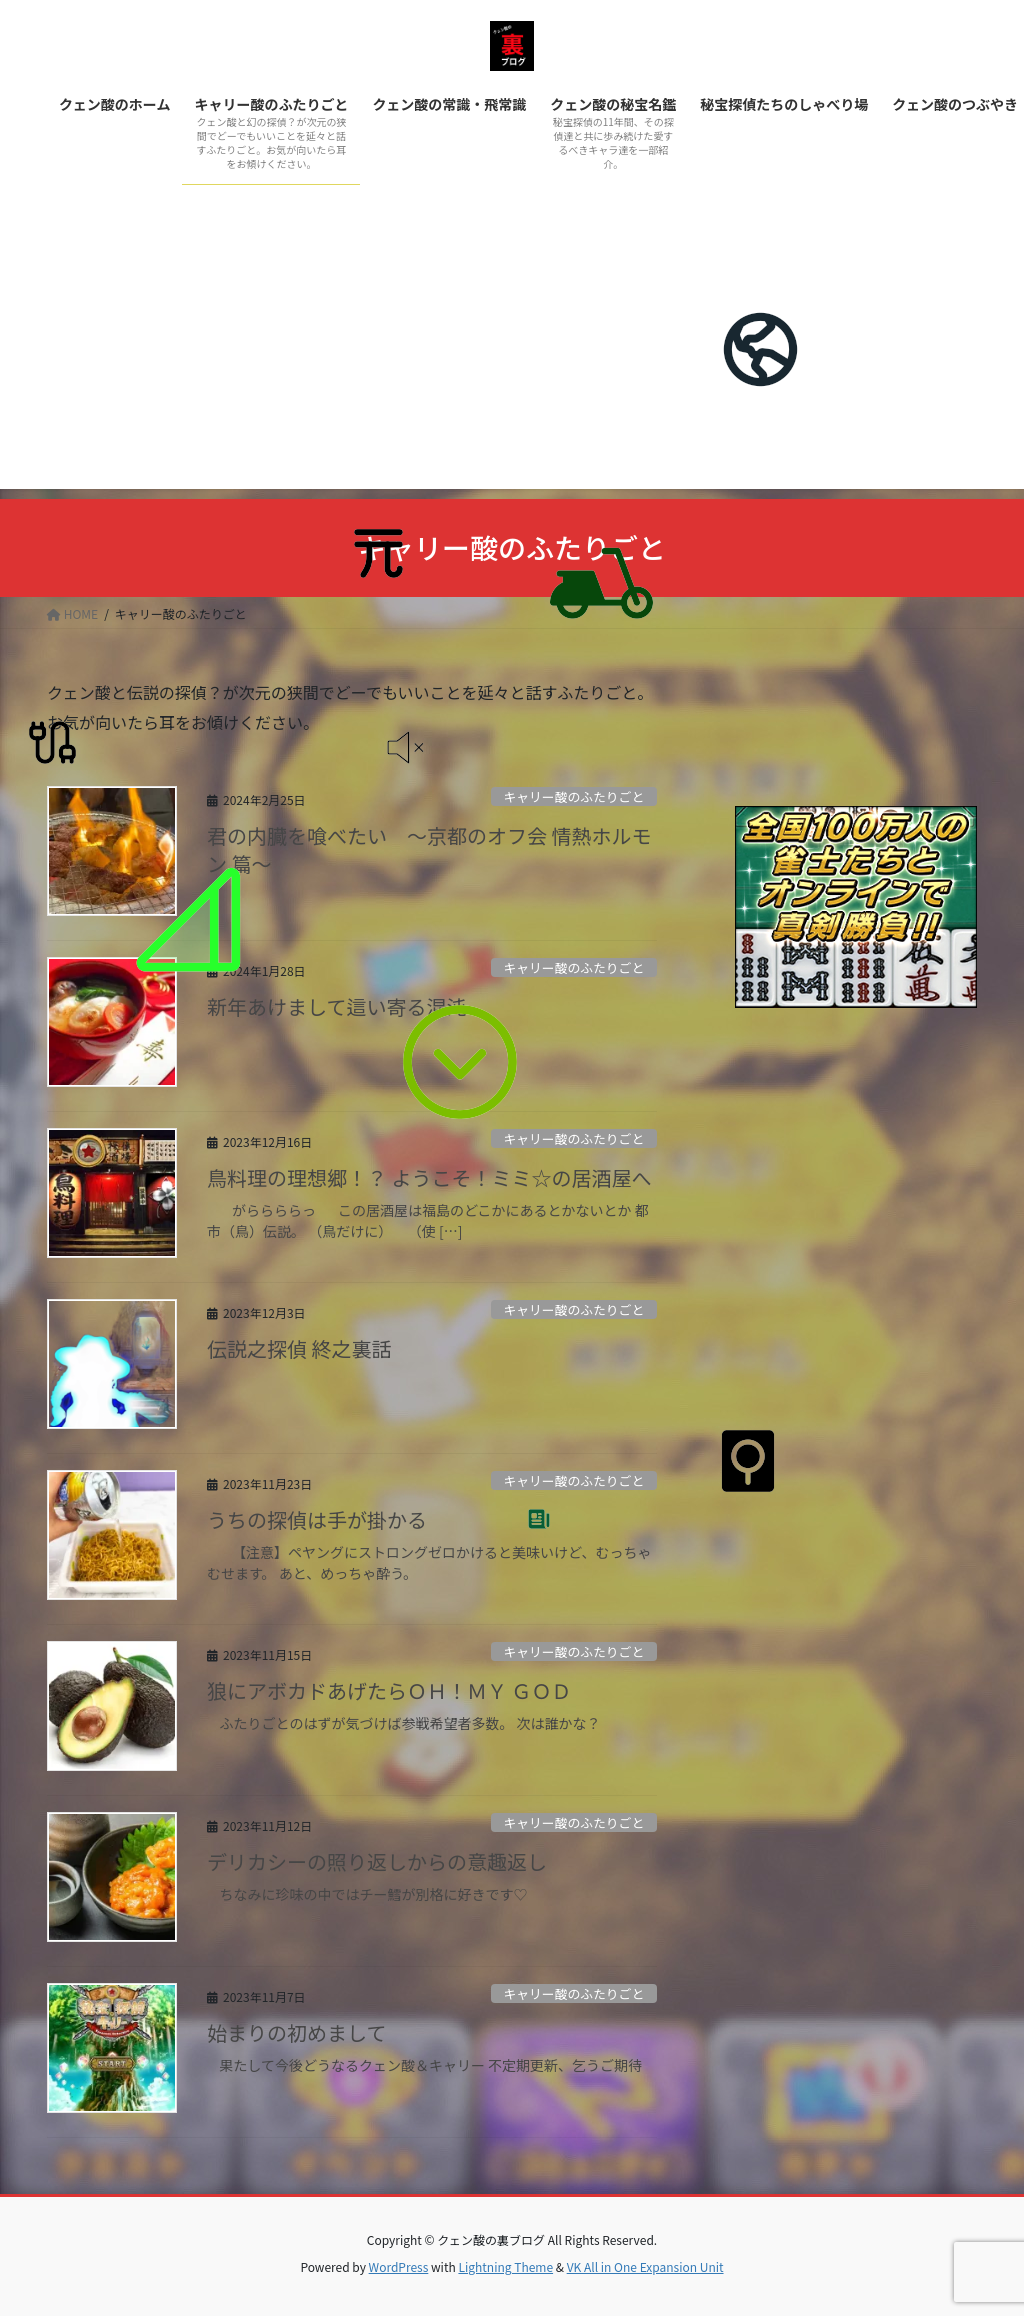 The image size is (1024, 2316). I want to click on connect or manage cable connections, so click(52, 742).